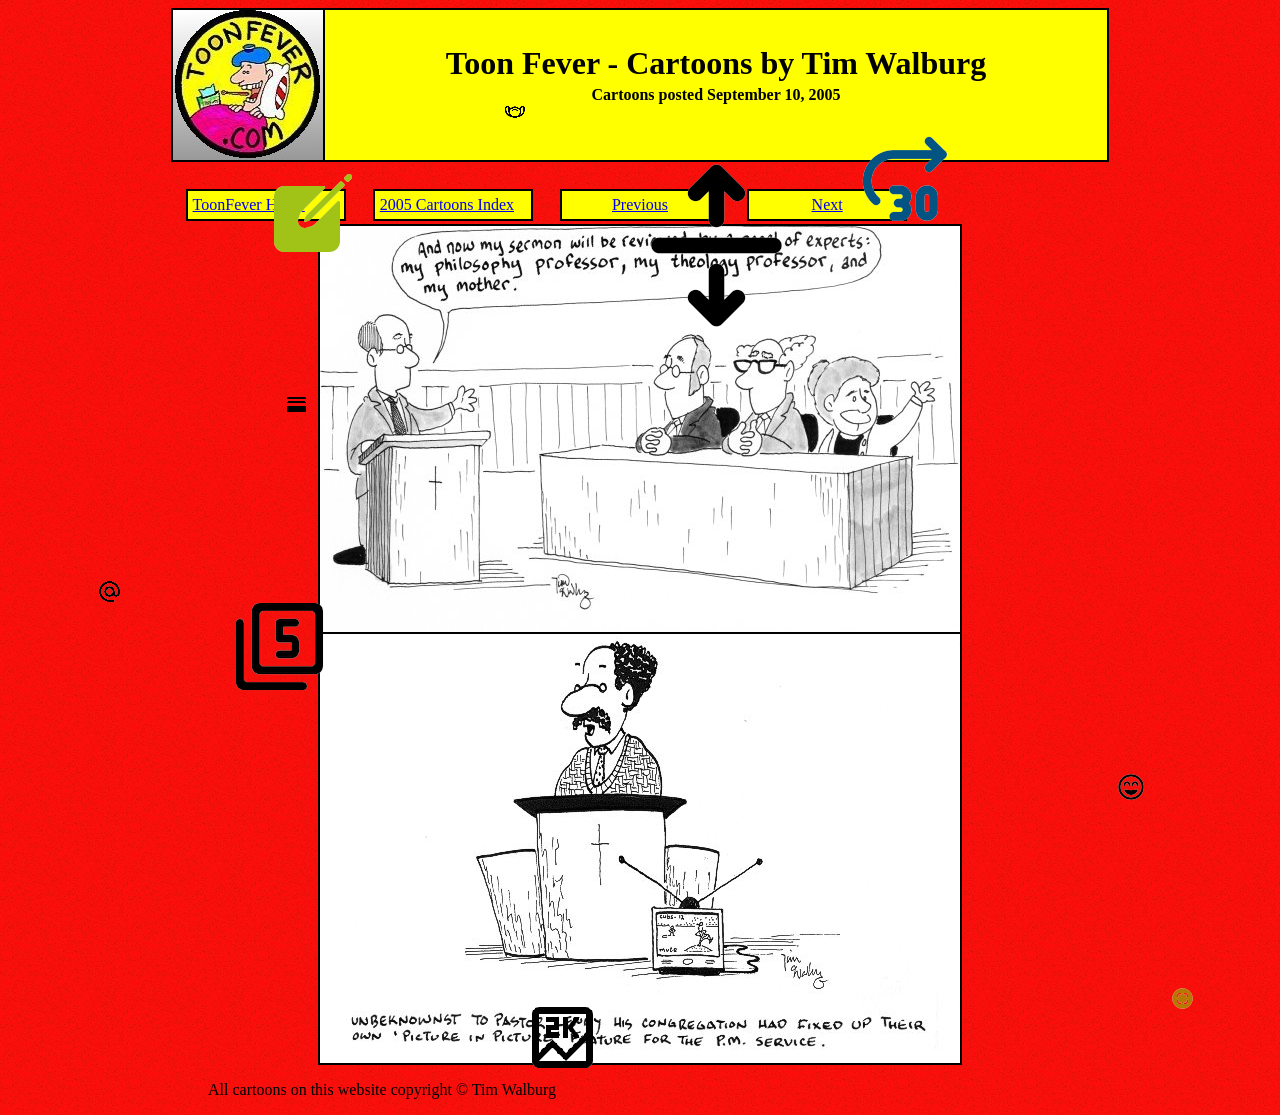  What do you see at coordinates (1182, 998) in the screenshot?
I see `tap to scan a QR code or barcode` at bounding box center [1182, 998].